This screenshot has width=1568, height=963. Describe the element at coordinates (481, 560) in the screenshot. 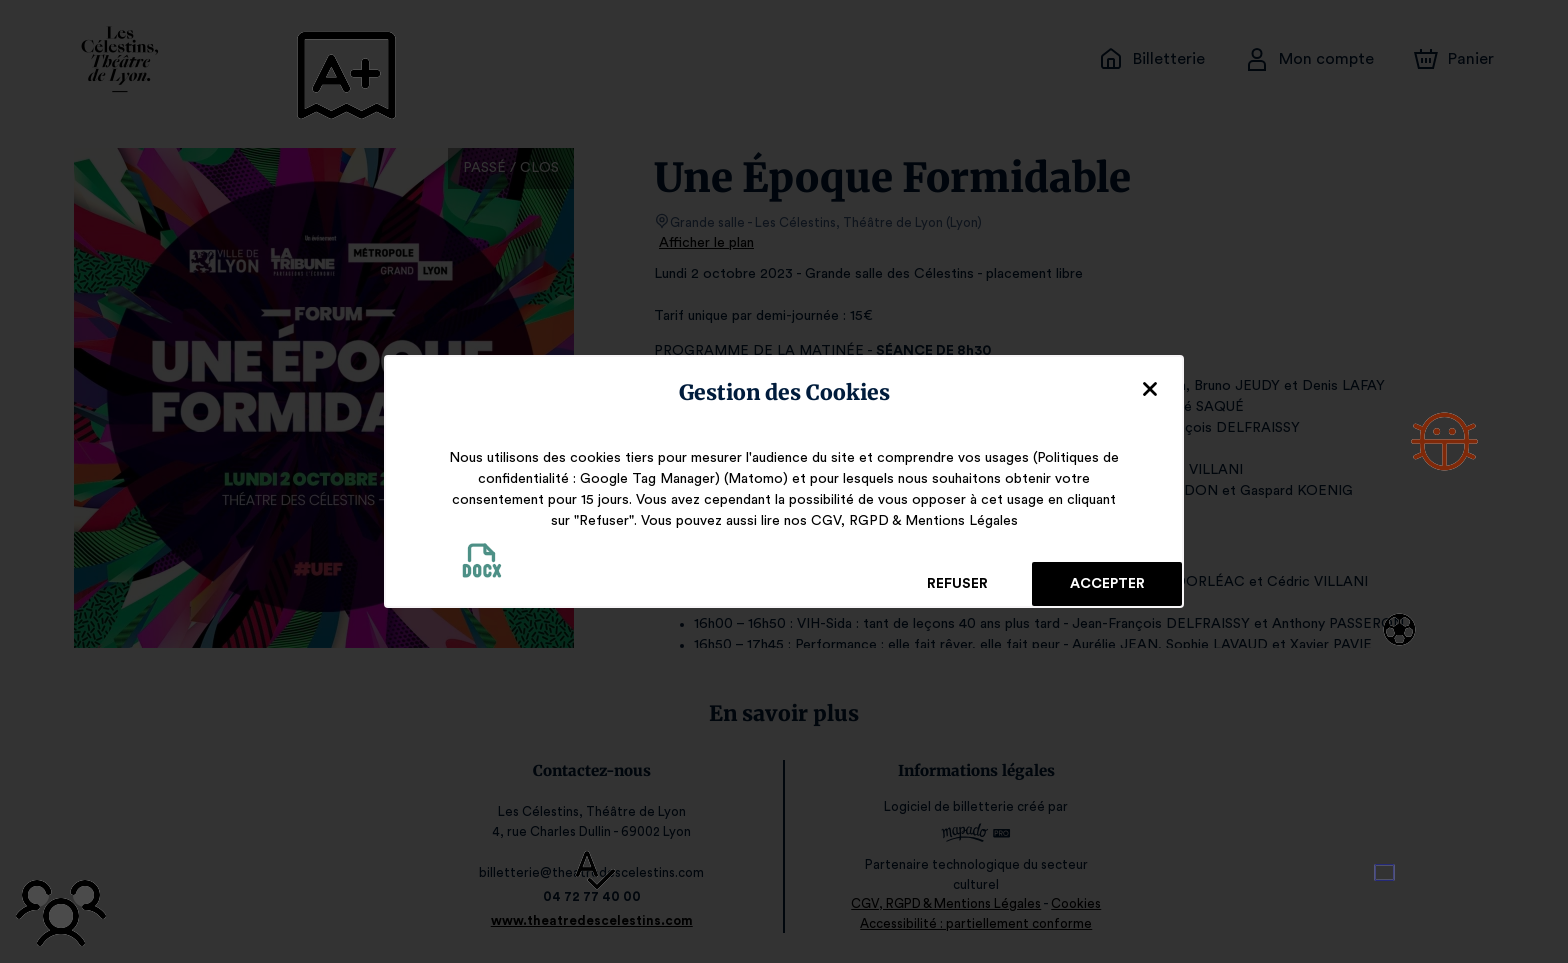

I see `indicates a Microsoft Word document file` at that location.